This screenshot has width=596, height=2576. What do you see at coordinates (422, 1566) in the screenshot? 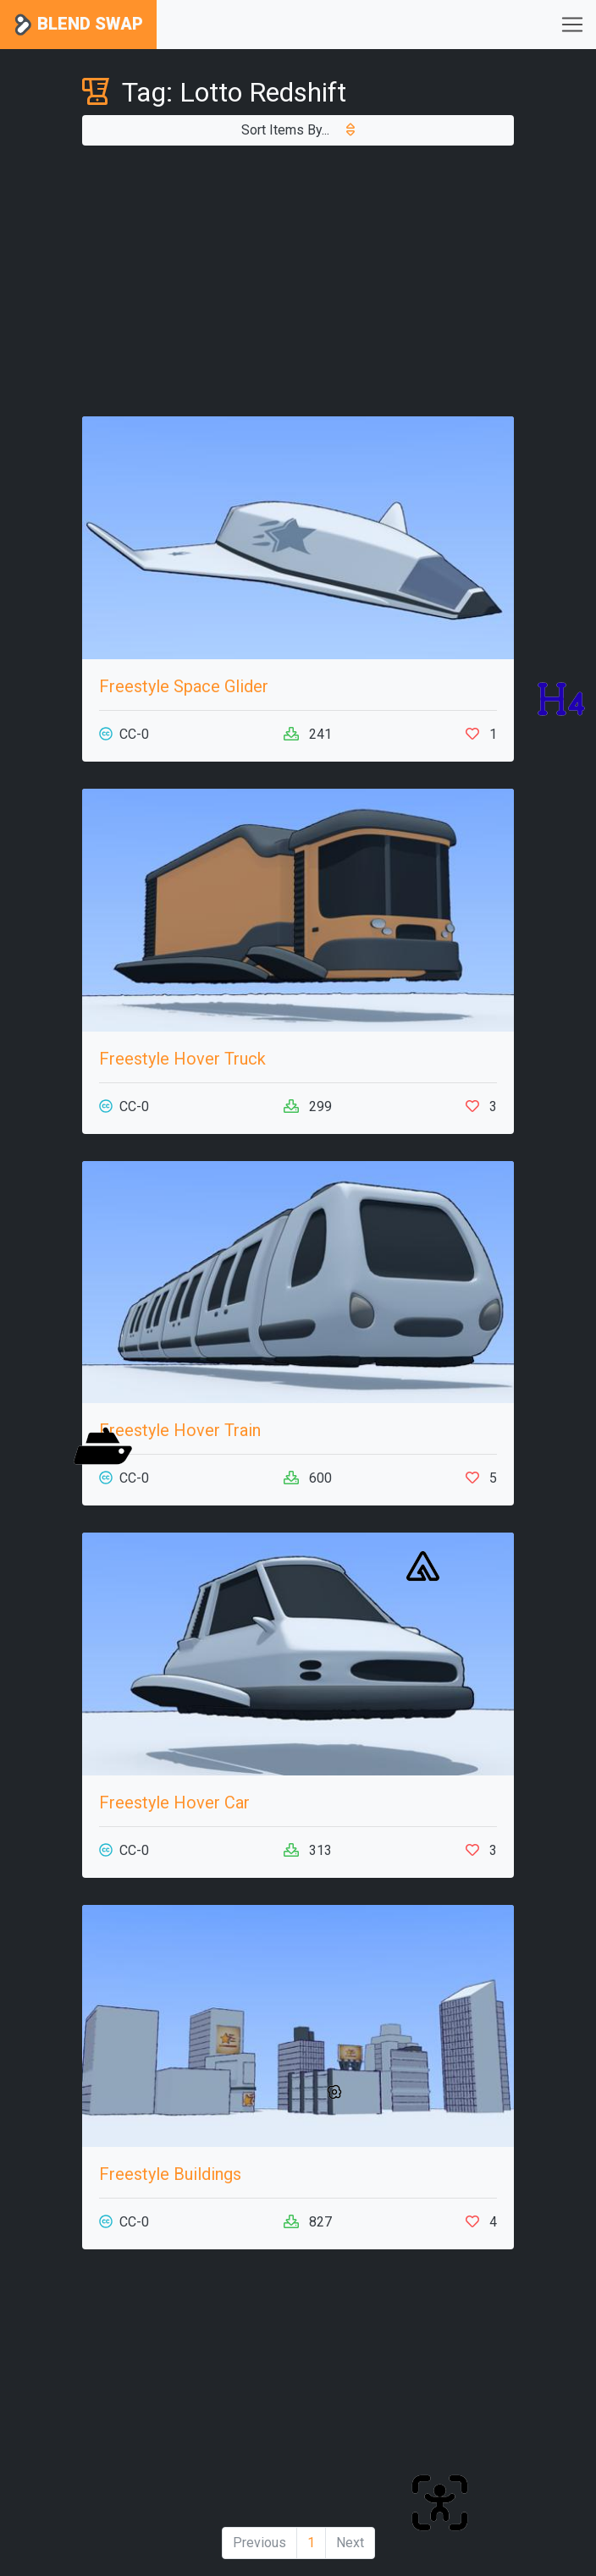
I see `Adobe brand logo` at bounding box center [422, 1566].